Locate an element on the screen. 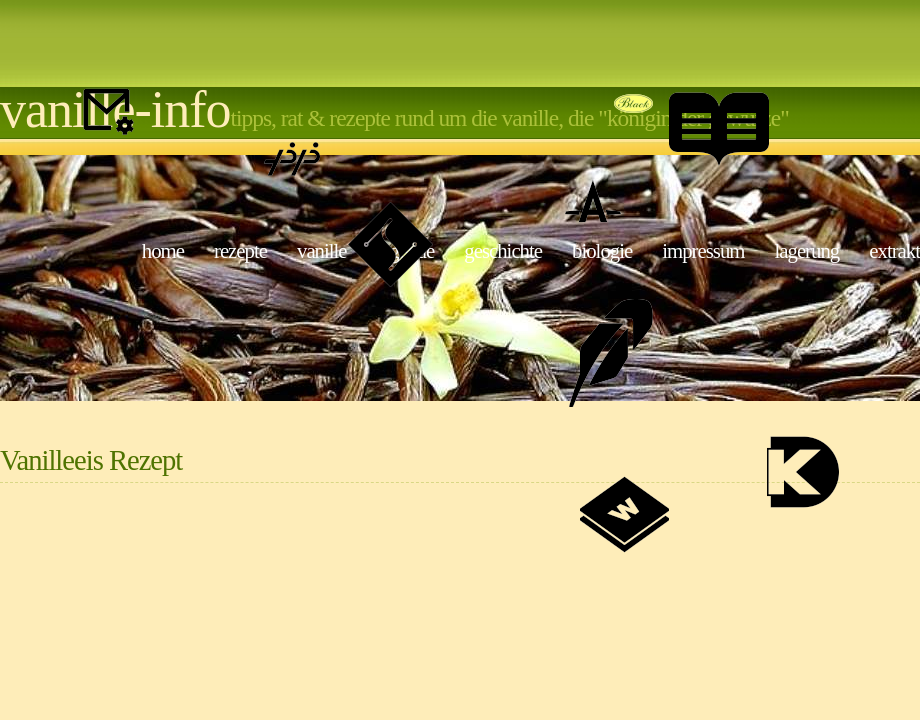 The width and height of the screenshot is (920, 720). PaddlePaddle deep learning framework logo is located at coordinates (292, 159).